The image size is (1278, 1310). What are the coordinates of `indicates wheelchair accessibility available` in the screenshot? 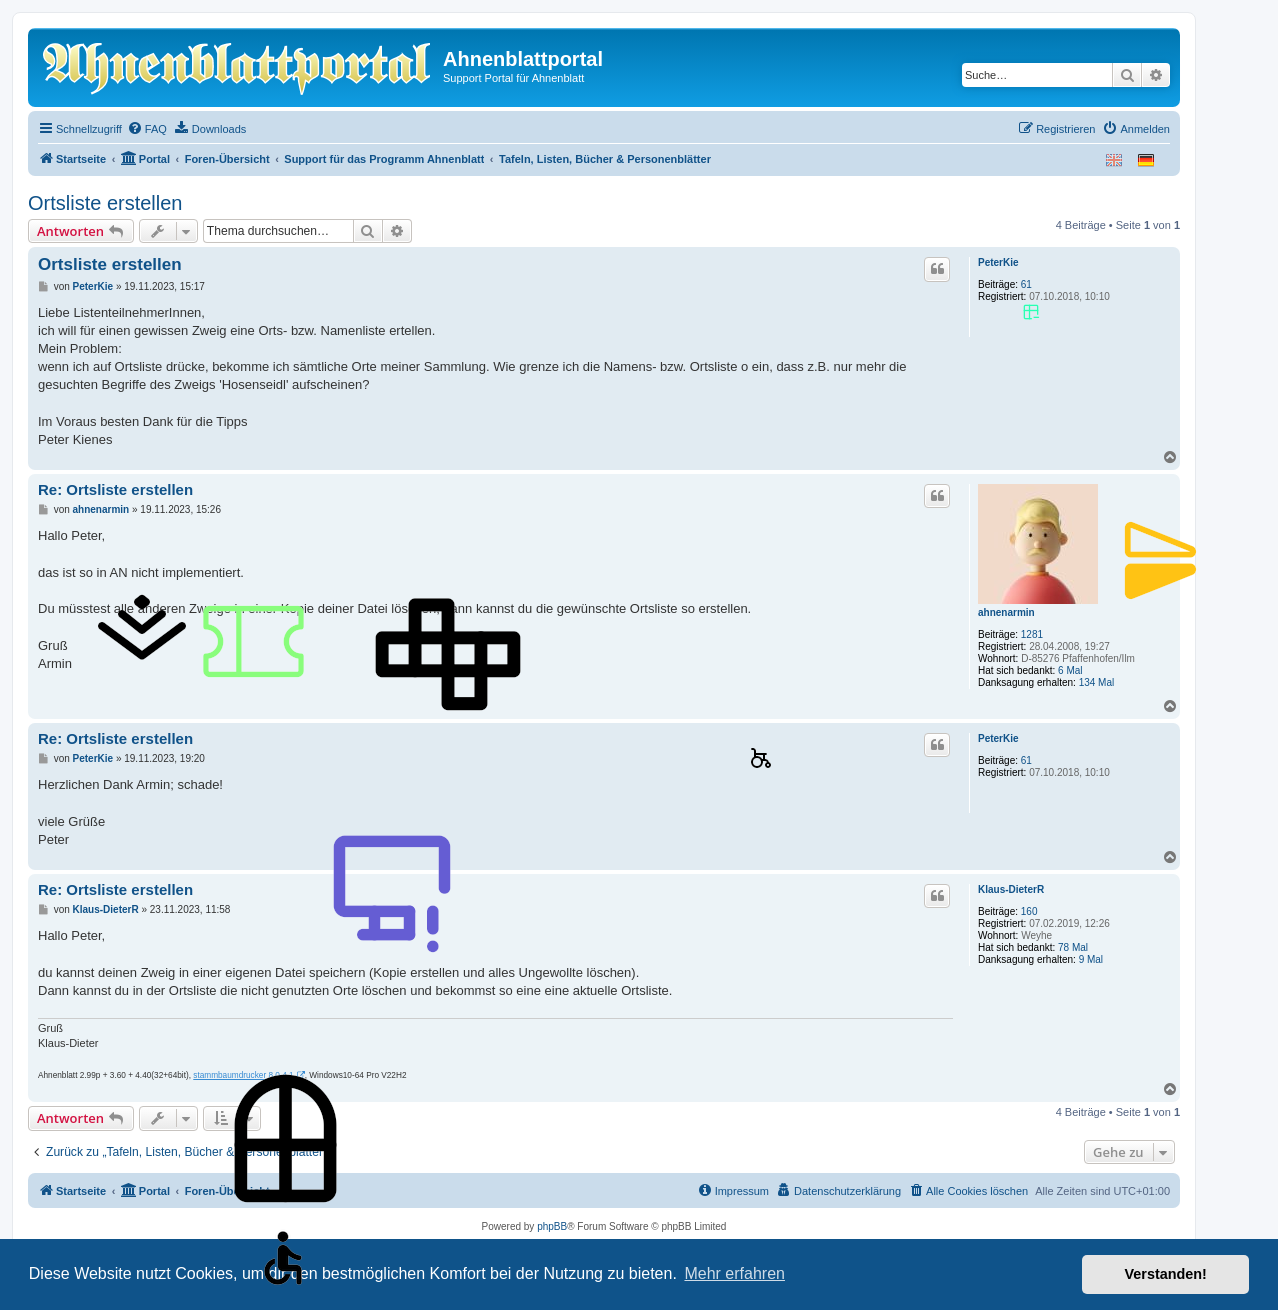 It's located at (761, 758).